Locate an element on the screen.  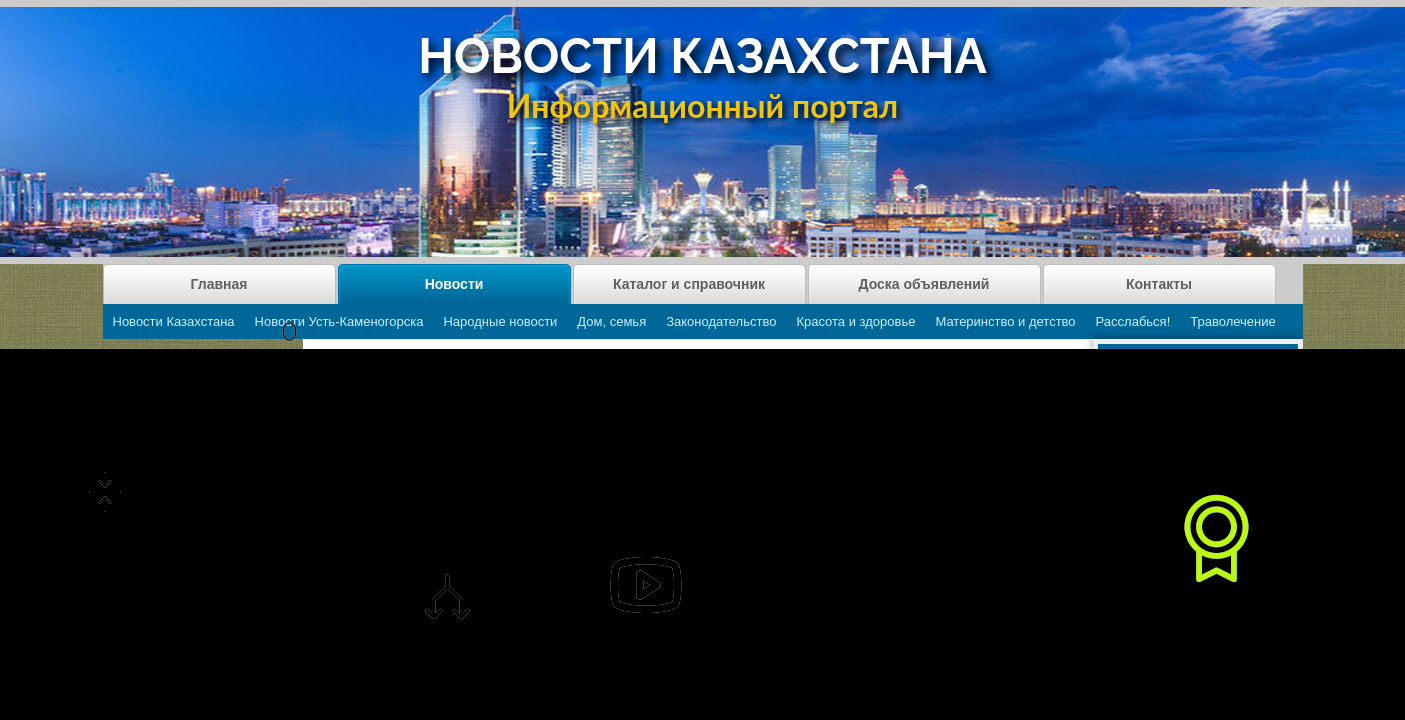
indicates zero or no items is located at coordinates (289, 331).